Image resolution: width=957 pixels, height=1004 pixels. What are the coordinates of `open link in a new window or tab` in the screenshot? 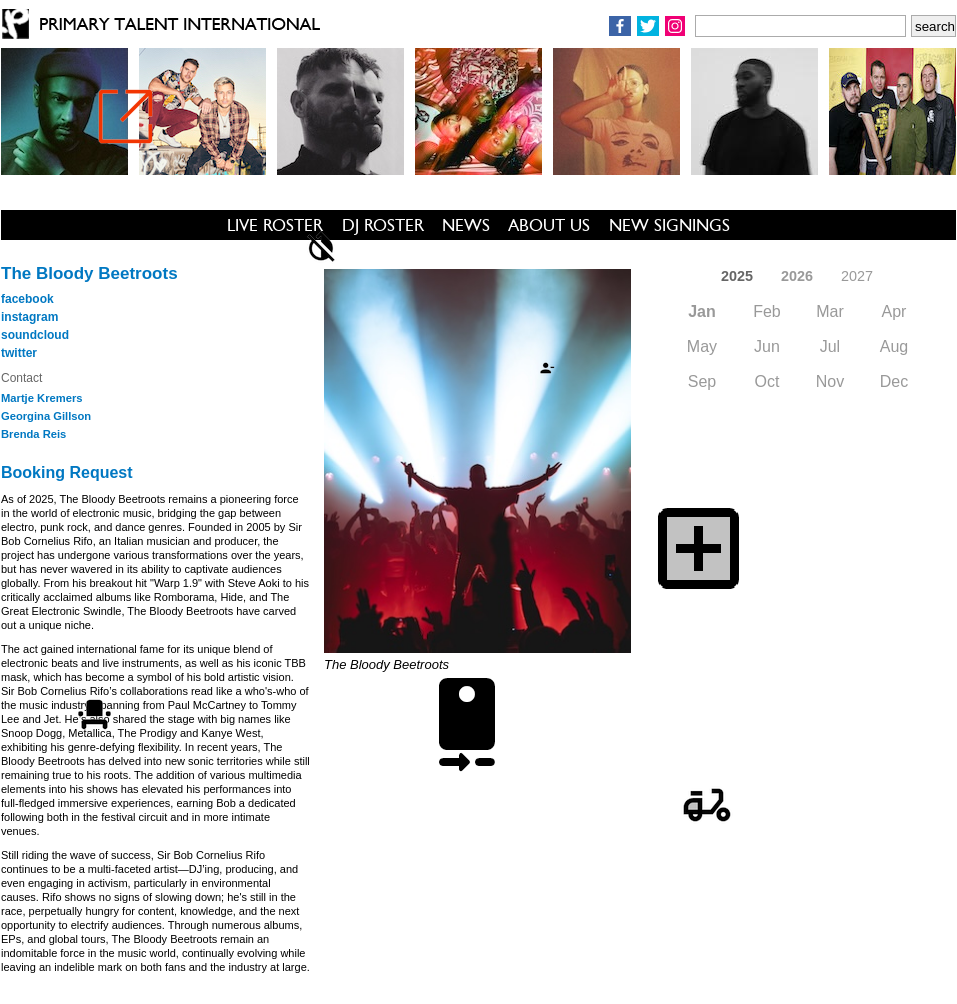 It's located at (125, 116).